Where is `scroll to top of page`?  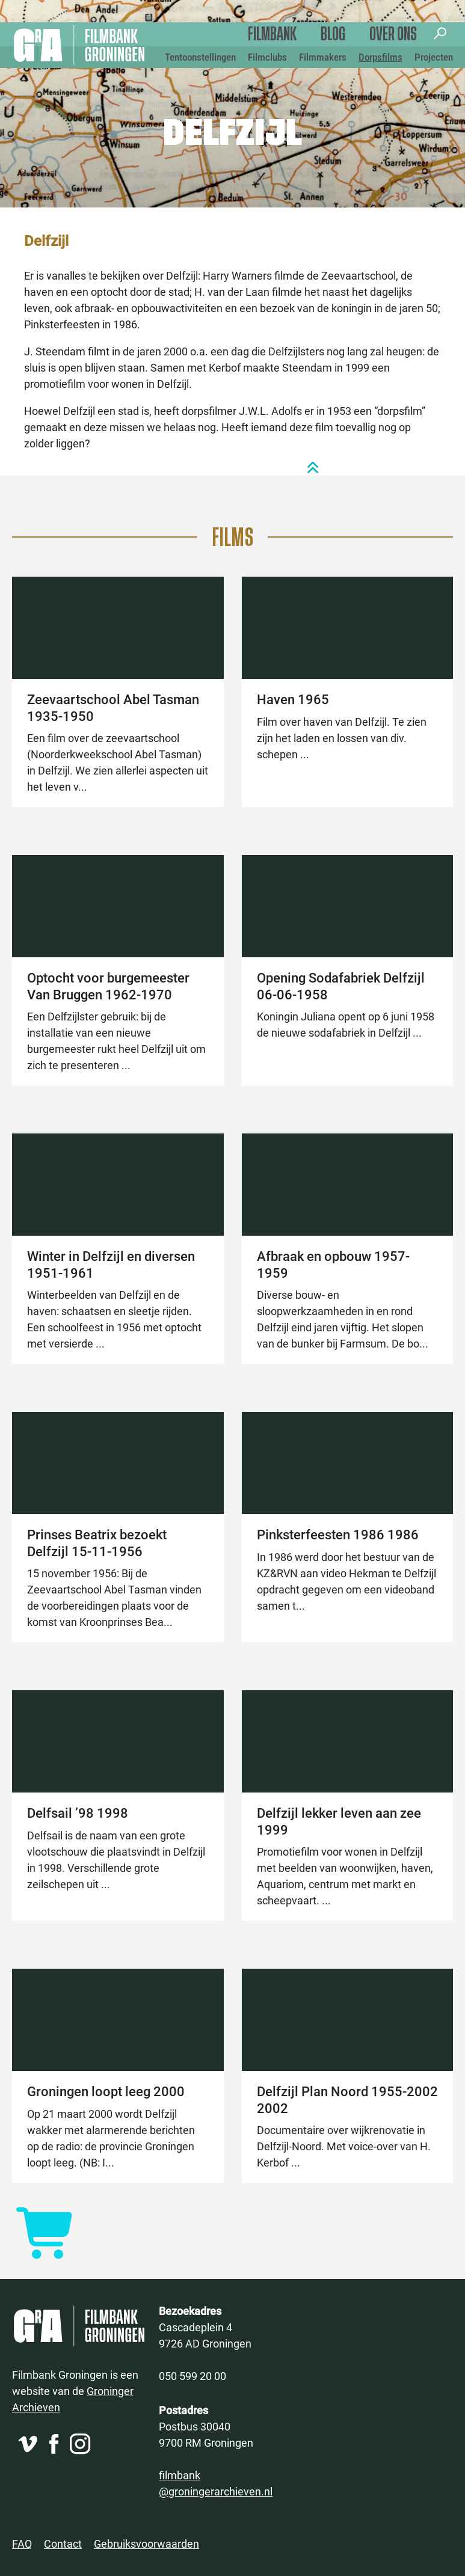 scroll to top of page is located at coordinates (313, 468).